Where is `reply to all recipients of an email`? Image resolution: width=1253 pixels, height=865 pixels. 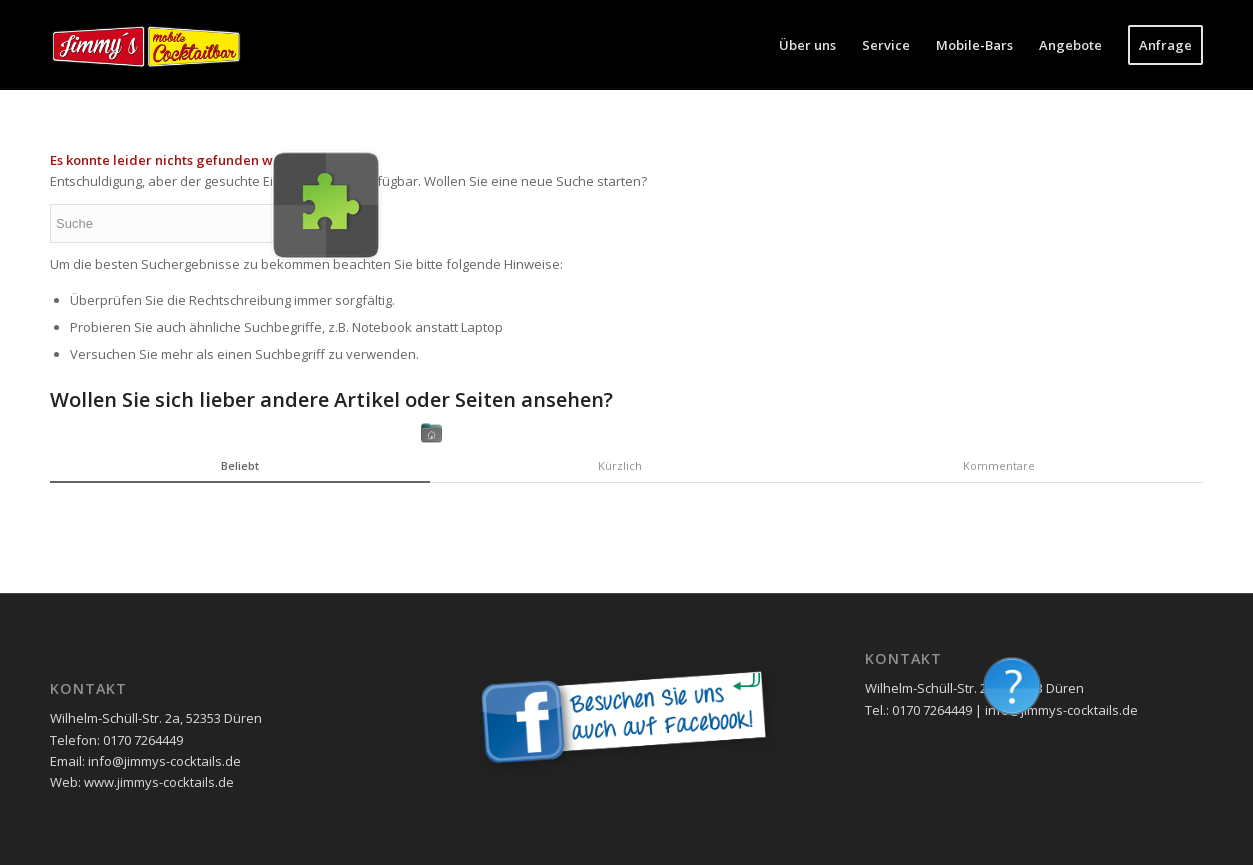
reply to all recipients of an email is located at coordinates (746, 680).